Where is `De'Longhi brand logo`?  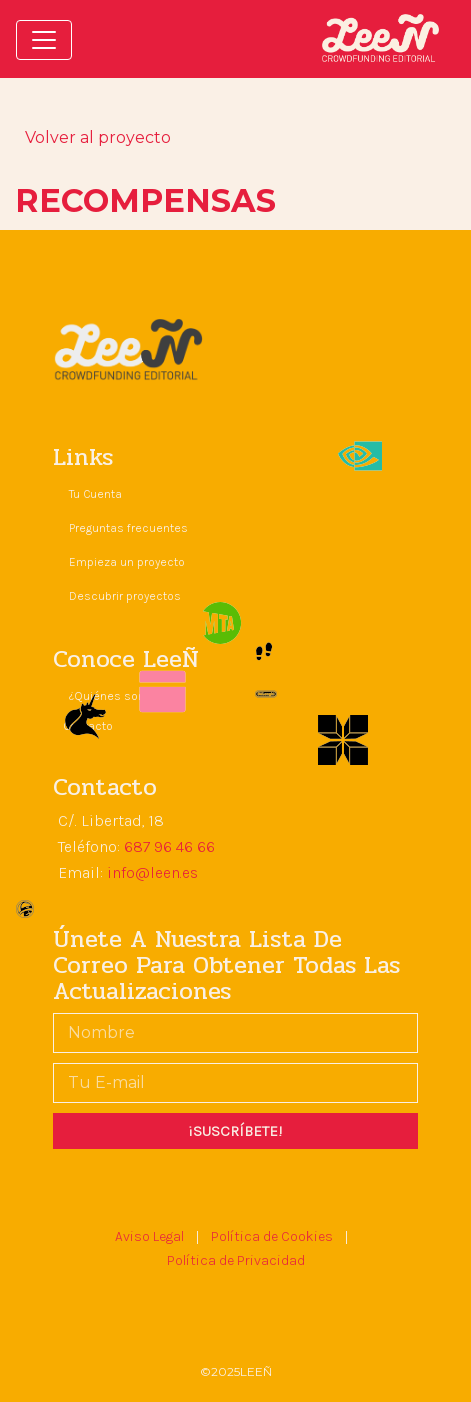
De'Longhi brand logo is located at coordinates (266, 694).